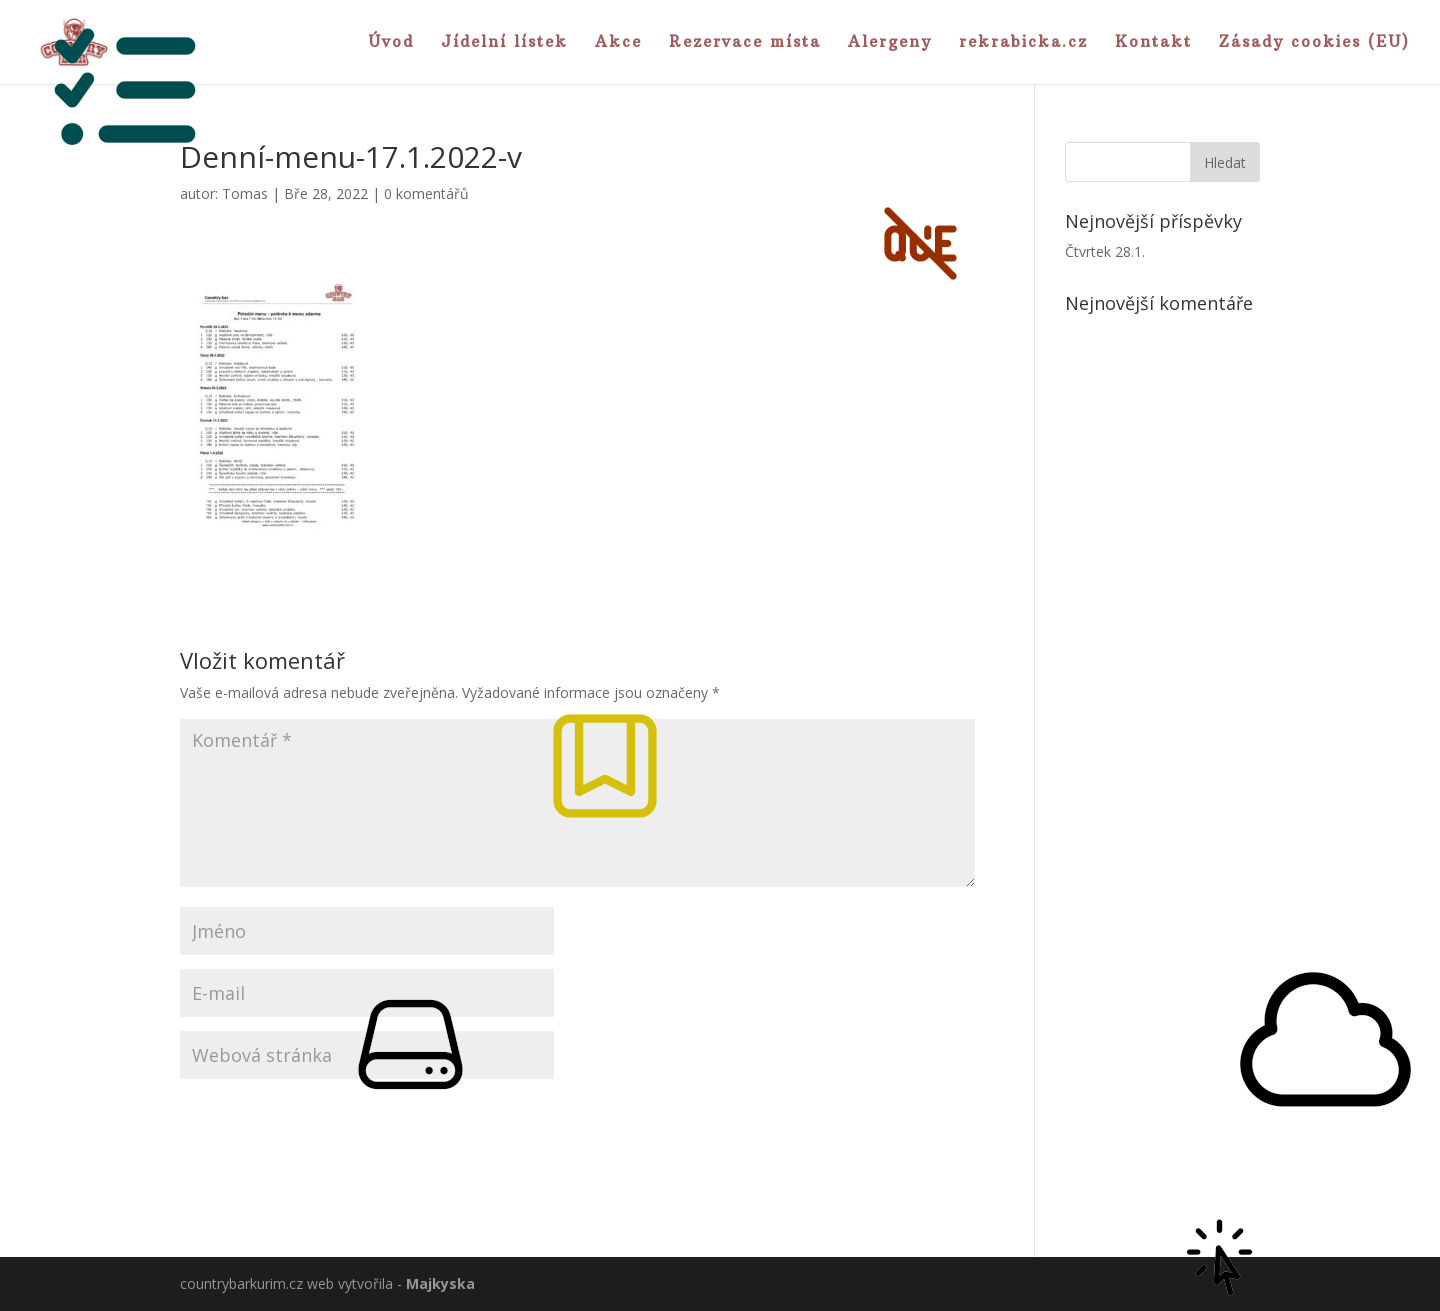  Describe the element at coordinates (1219, 1257) in the screenshot. I see `click or tap interaction indicator` at that location.